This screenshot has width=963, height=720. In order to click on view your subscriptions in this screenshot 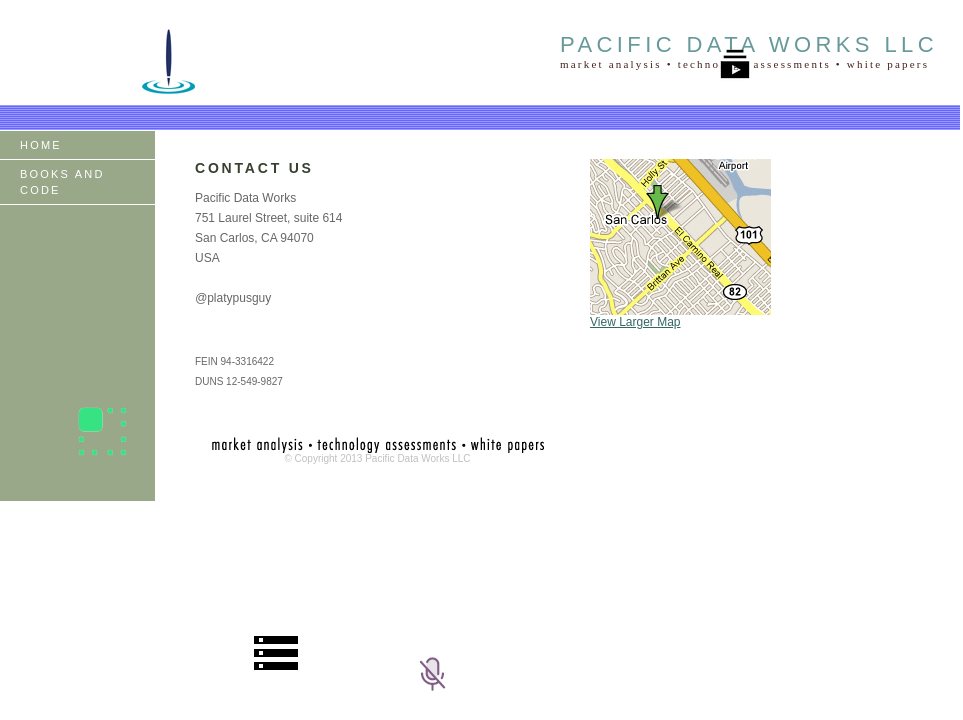, I will do `click(735, 64)`.